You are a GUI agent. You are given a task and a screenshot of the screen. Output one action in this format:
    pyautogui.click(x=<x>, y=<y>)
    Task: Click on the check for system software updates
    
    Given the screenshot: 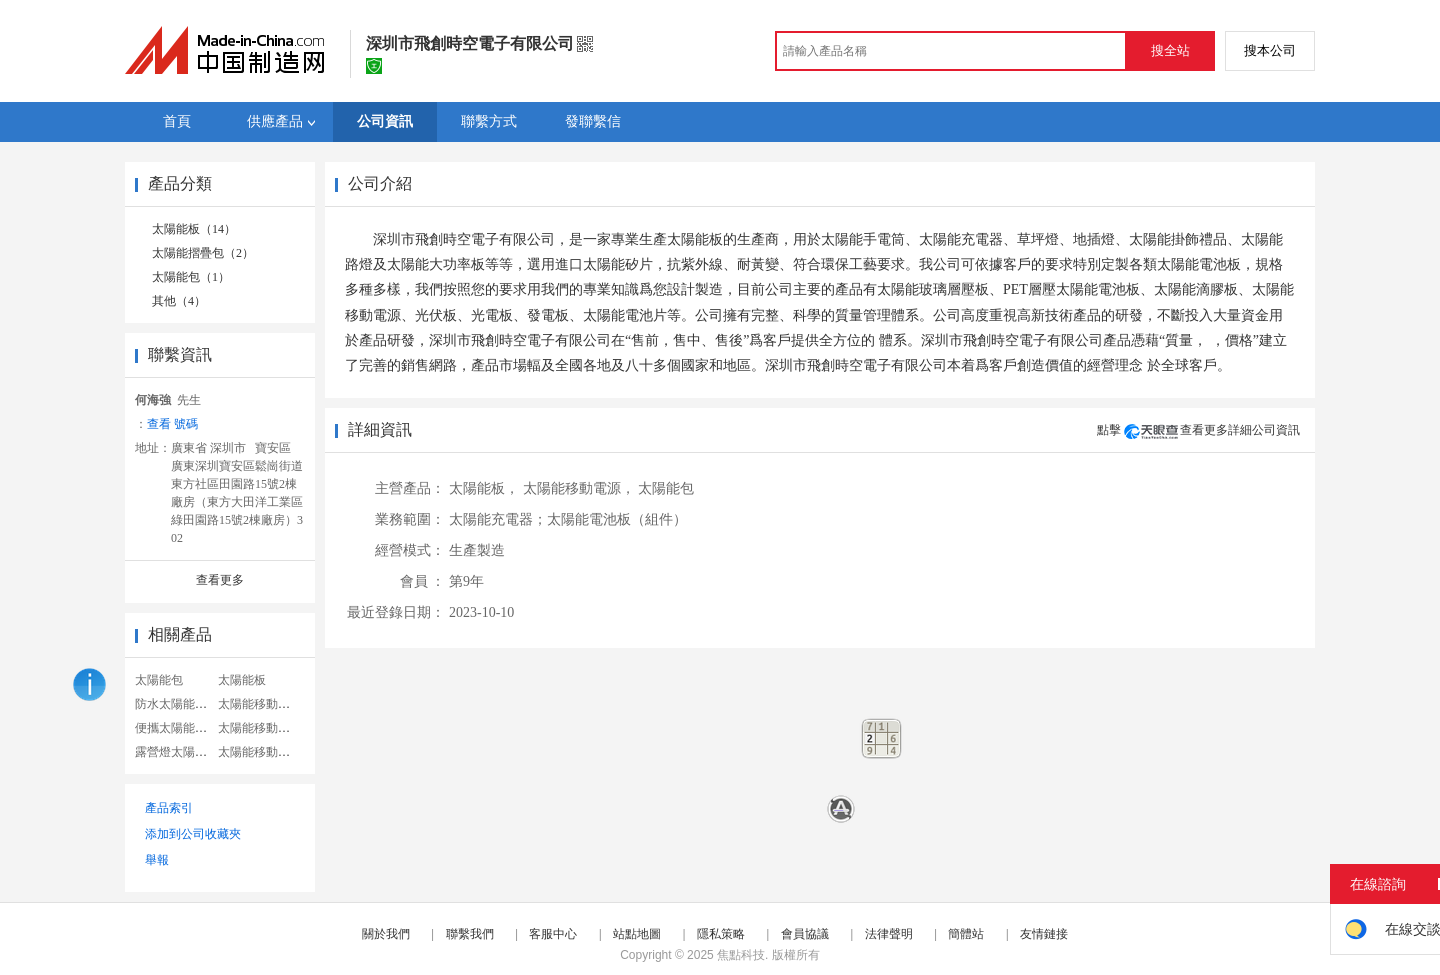 What is the action you would take?
    pyautogui.click(x=841, y=809)
    